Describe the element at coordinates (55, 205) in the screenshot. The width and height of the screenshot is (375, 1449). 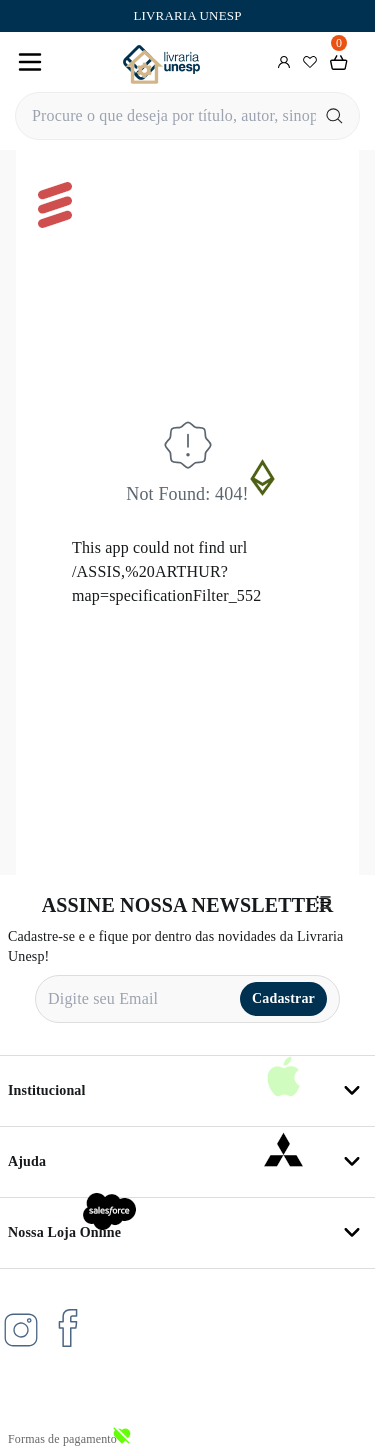
I see `ericsson brand logo` at that location.